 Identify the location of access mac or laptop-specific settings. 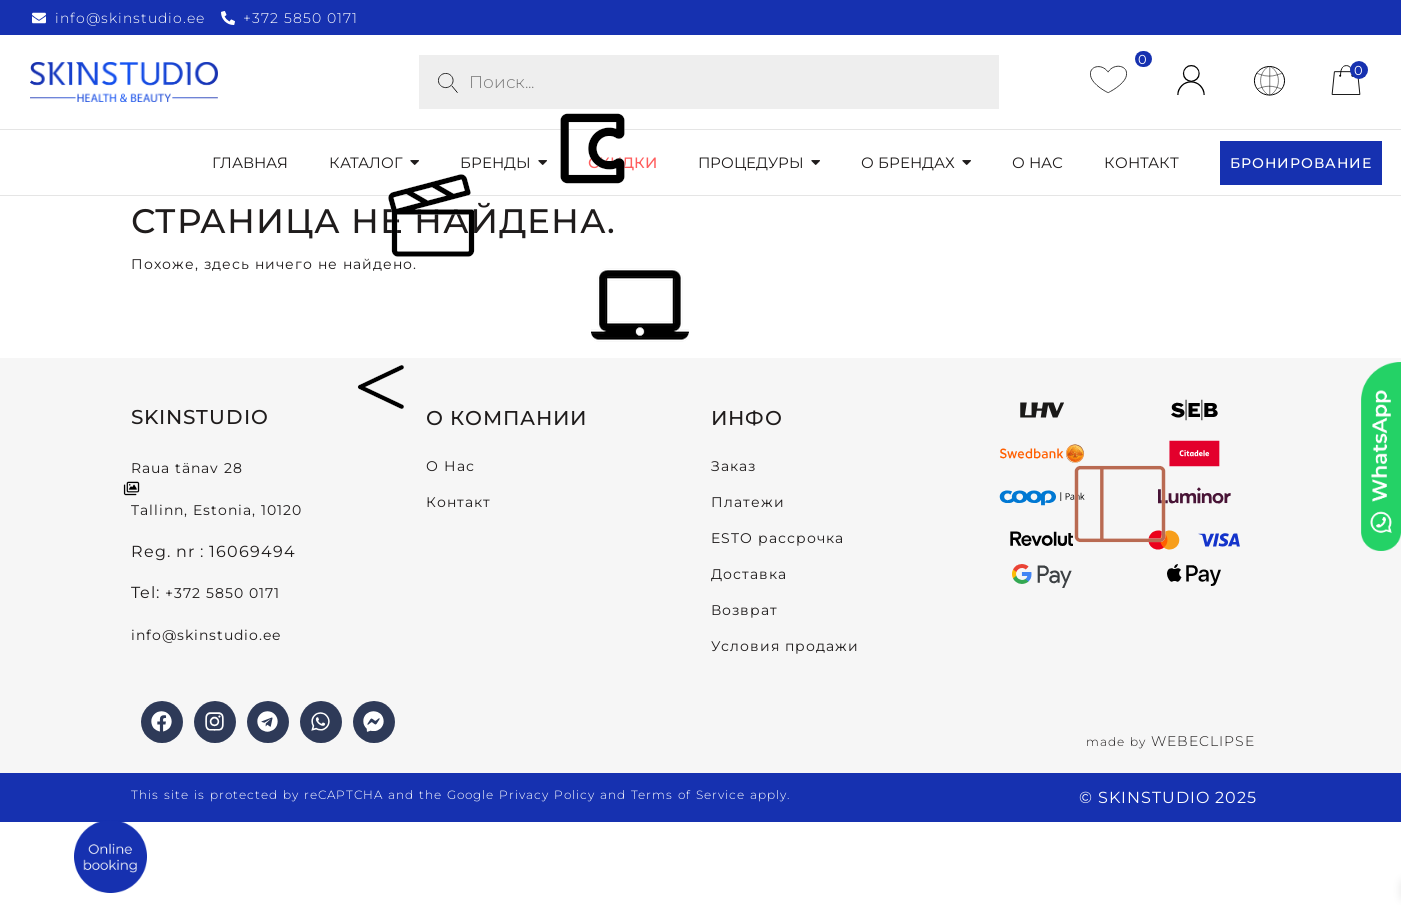
(640, 307).